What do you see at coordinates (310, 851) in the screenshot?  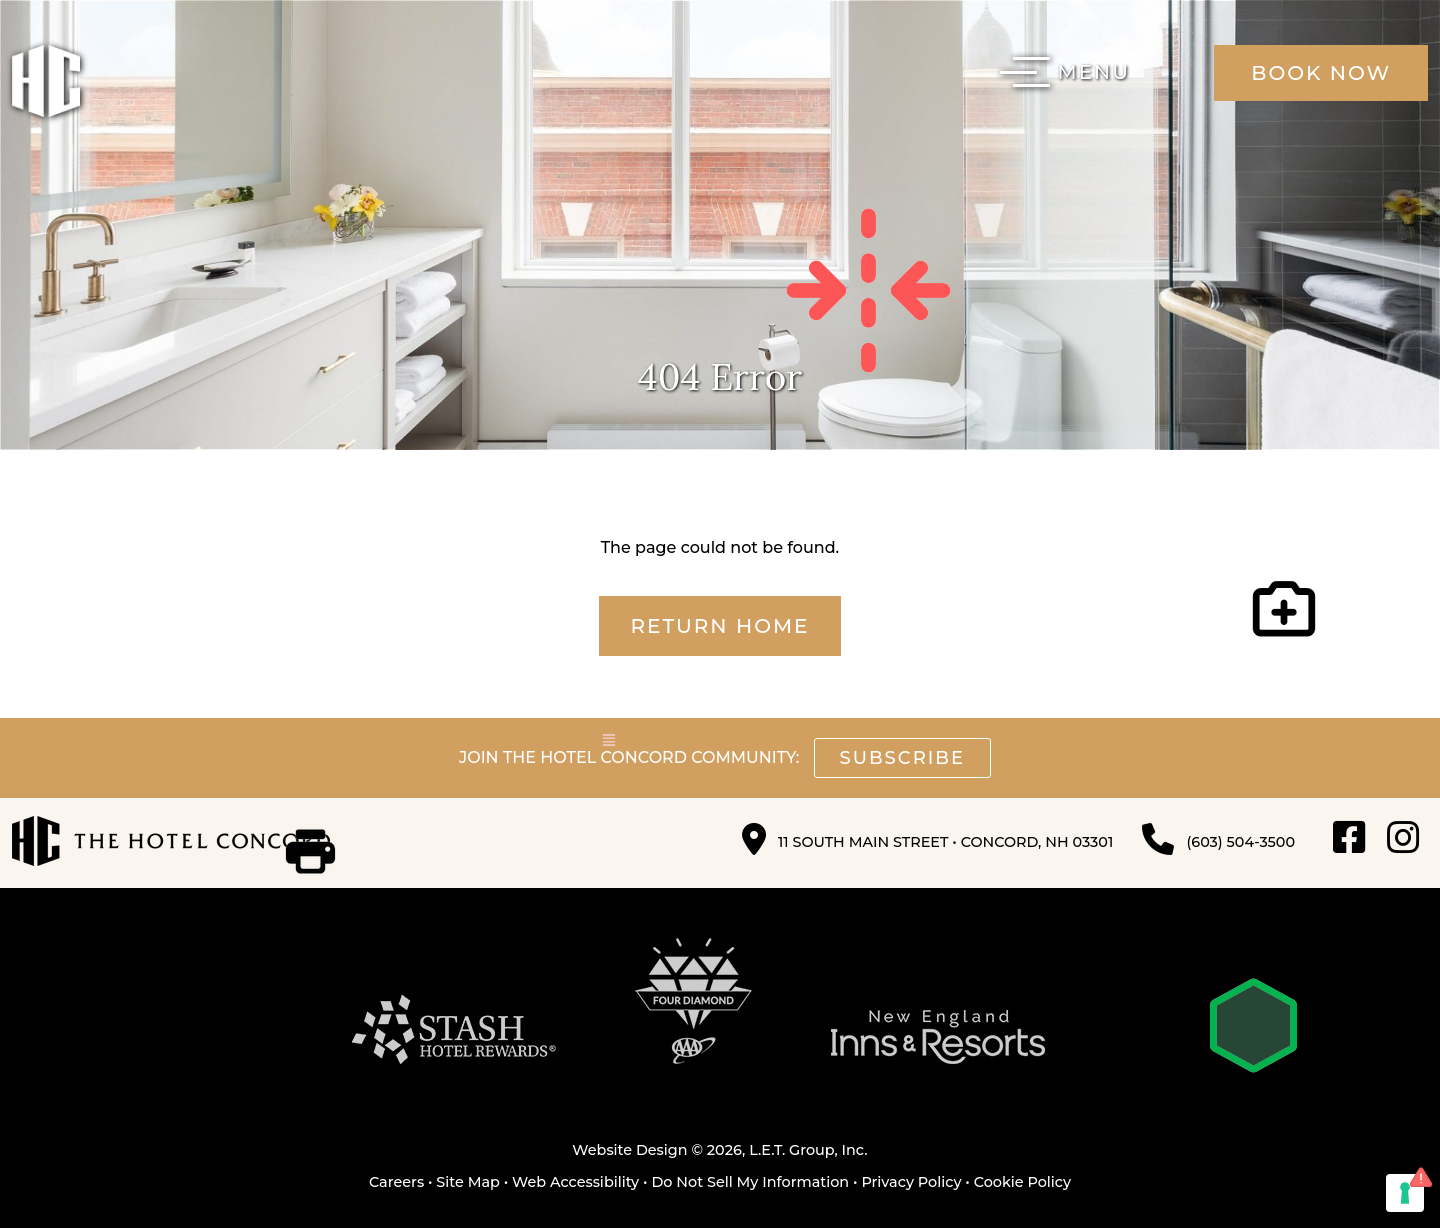 I see `print current document or page` at bounding box center [310, 851].